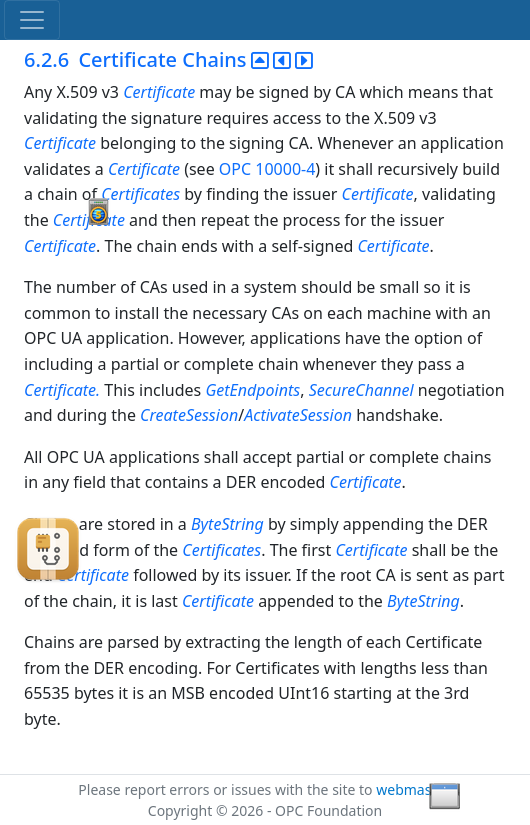 The image size is (530, 825). What do you see at coordinates (48, 550) in the screenshot?
I see `a system driver or hardware component file` at bounding box center [48, 550].